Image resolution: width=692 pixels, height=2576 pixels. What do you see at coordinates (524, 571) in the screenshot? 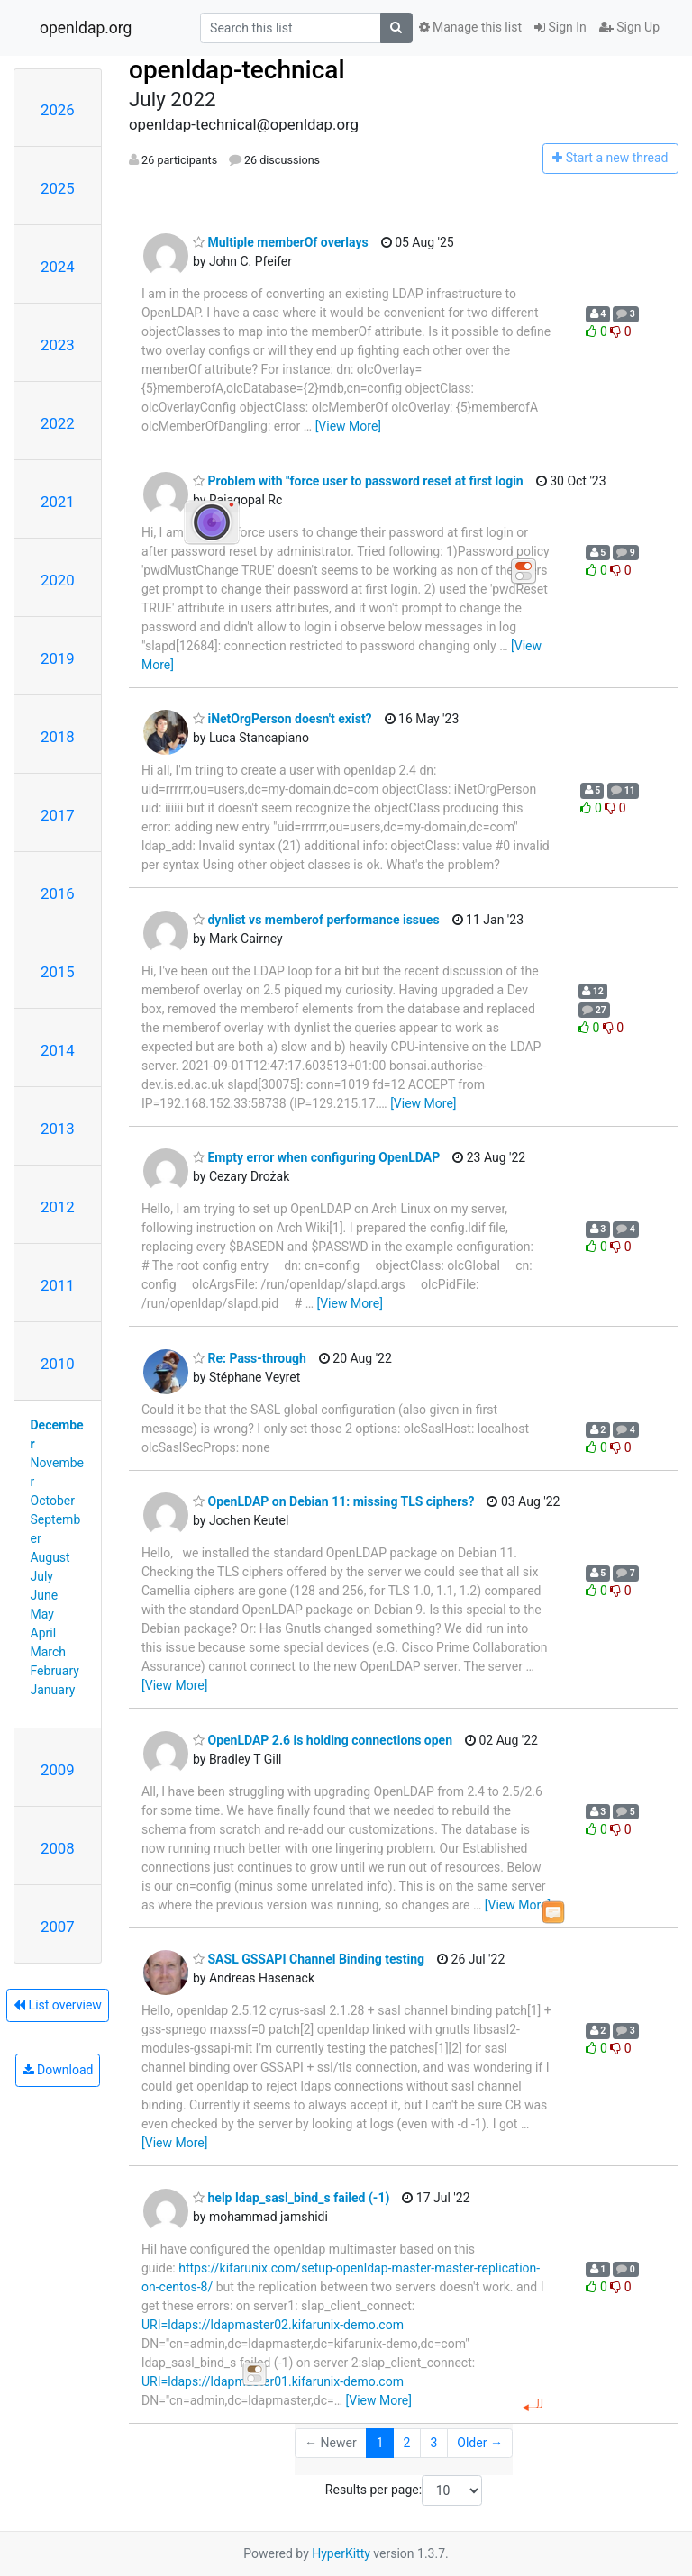
I see `open gnome tweaks to customize system settings` at bounding box center [524, 571].